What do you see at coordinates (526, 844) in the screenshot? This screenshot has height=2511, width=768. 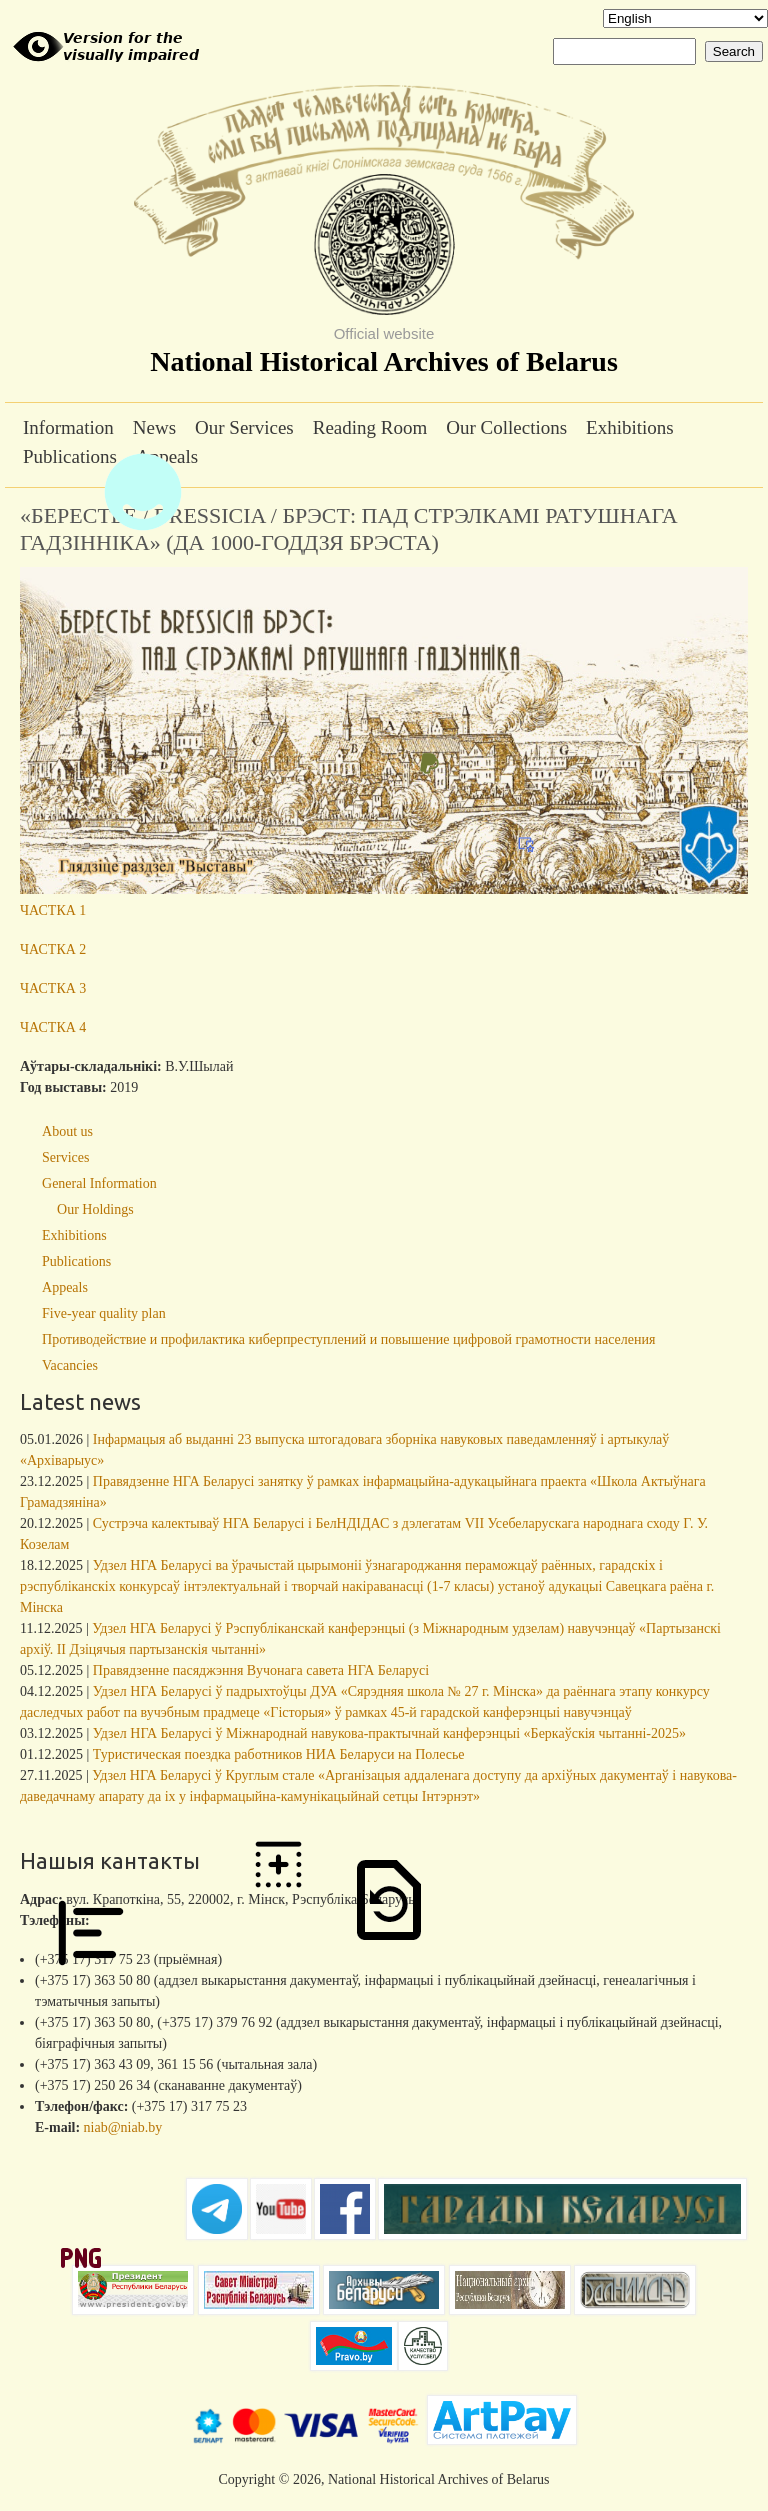 I see `favorite or star a connected device` at bounding box center [526, 844].